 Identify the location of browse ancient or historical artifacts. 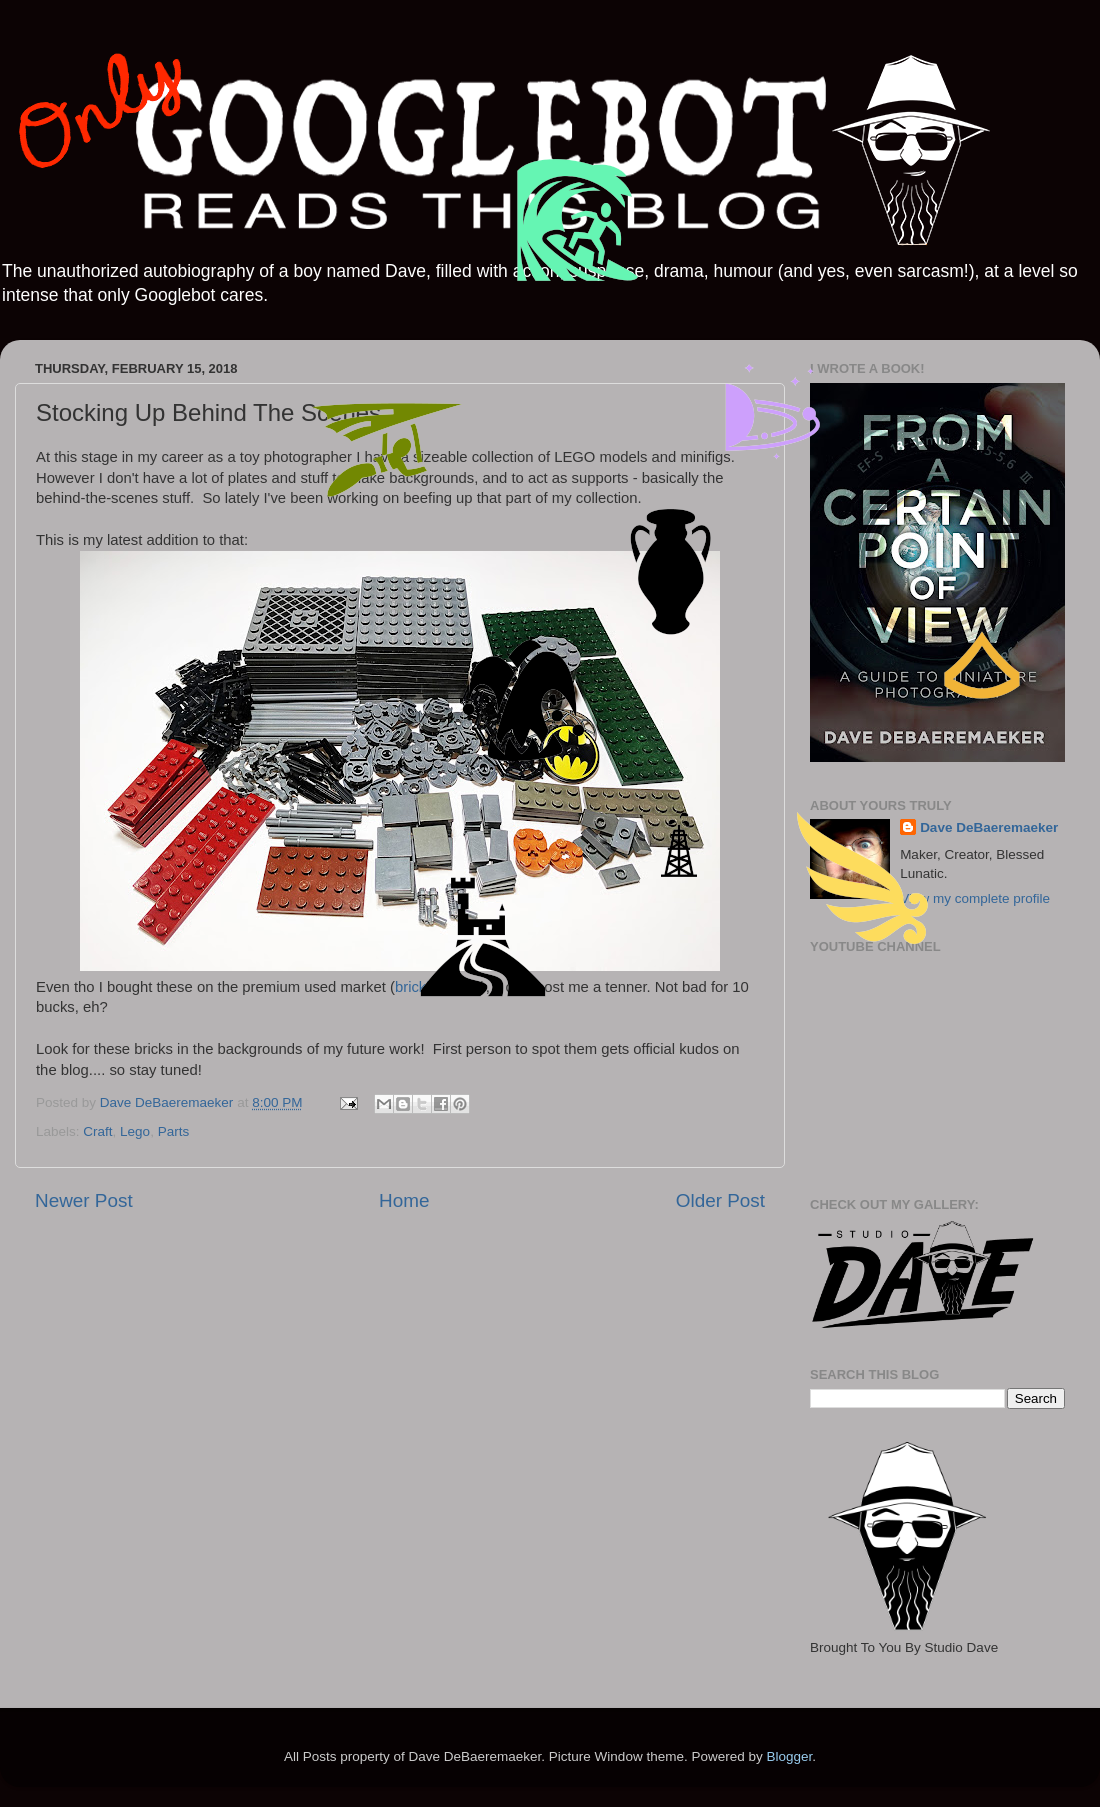
(671, 572).